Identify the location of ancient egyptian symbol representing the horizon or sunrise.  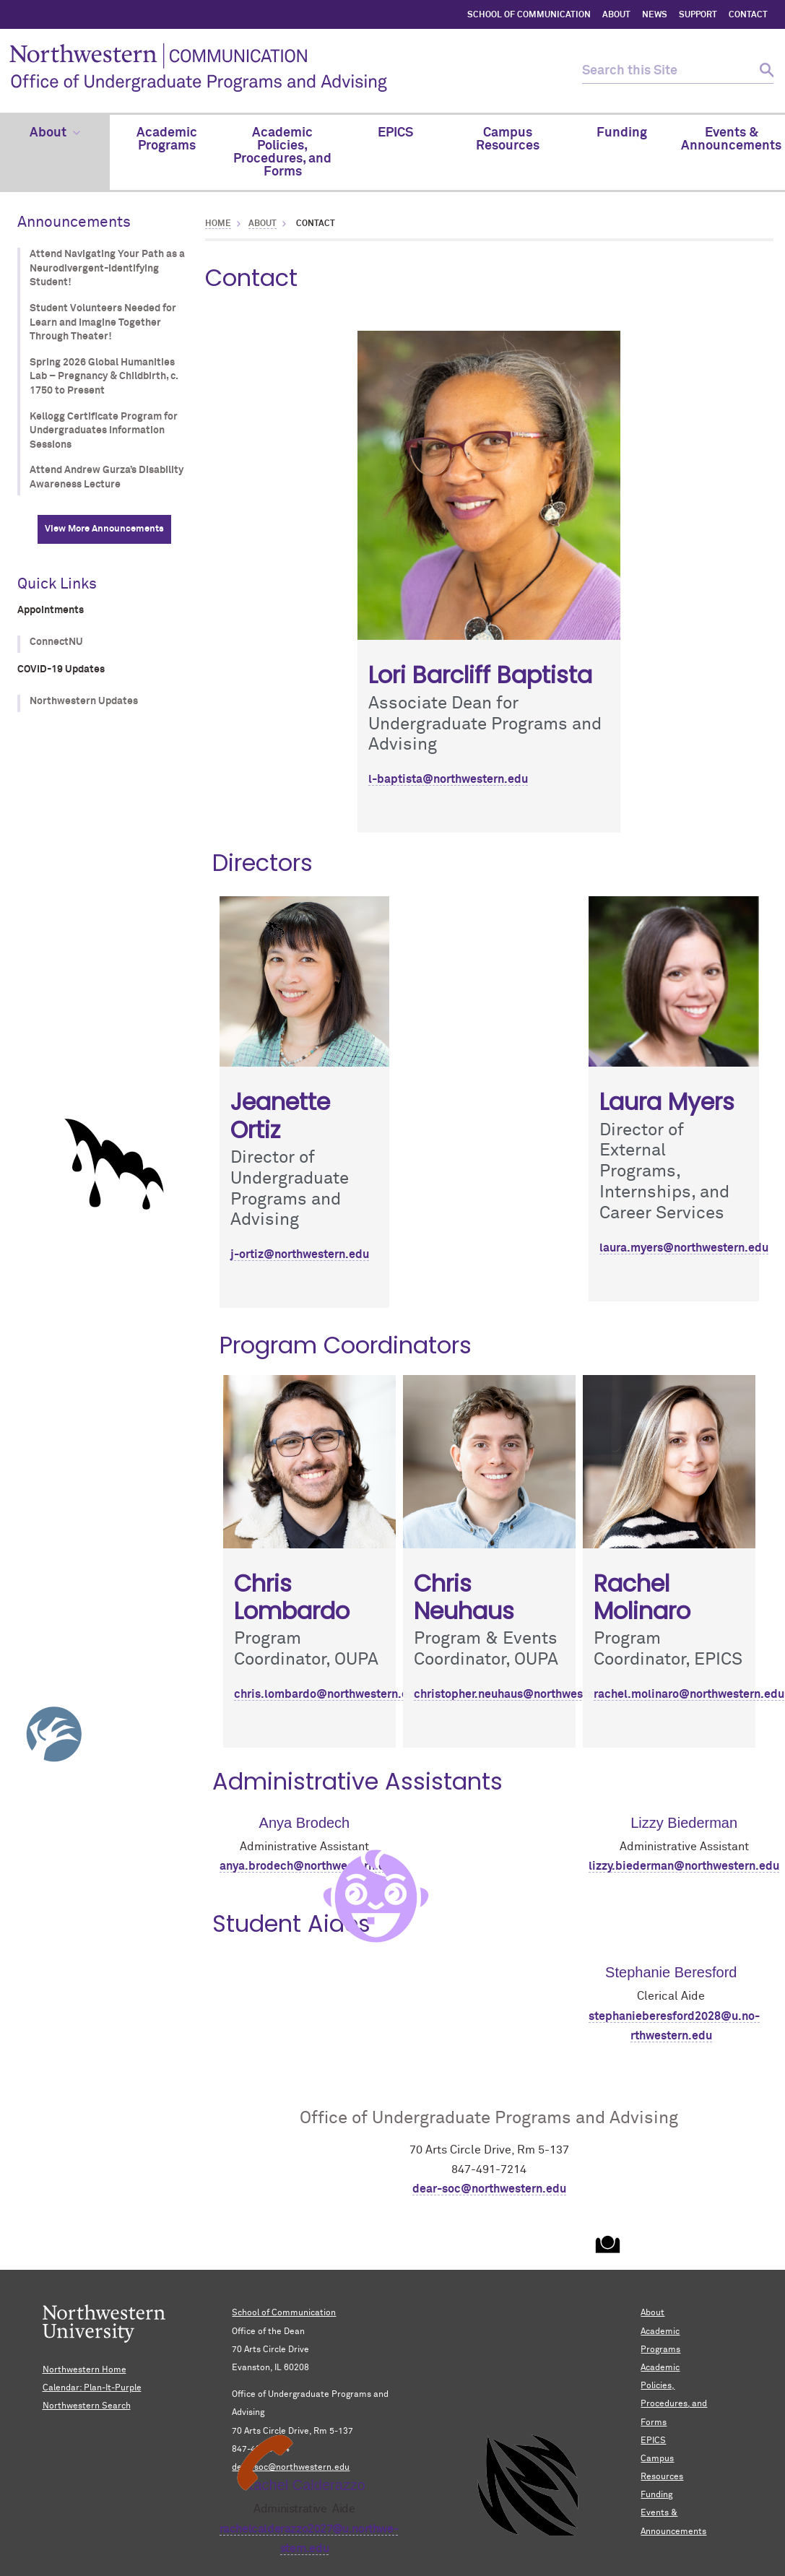
(607, 2243).